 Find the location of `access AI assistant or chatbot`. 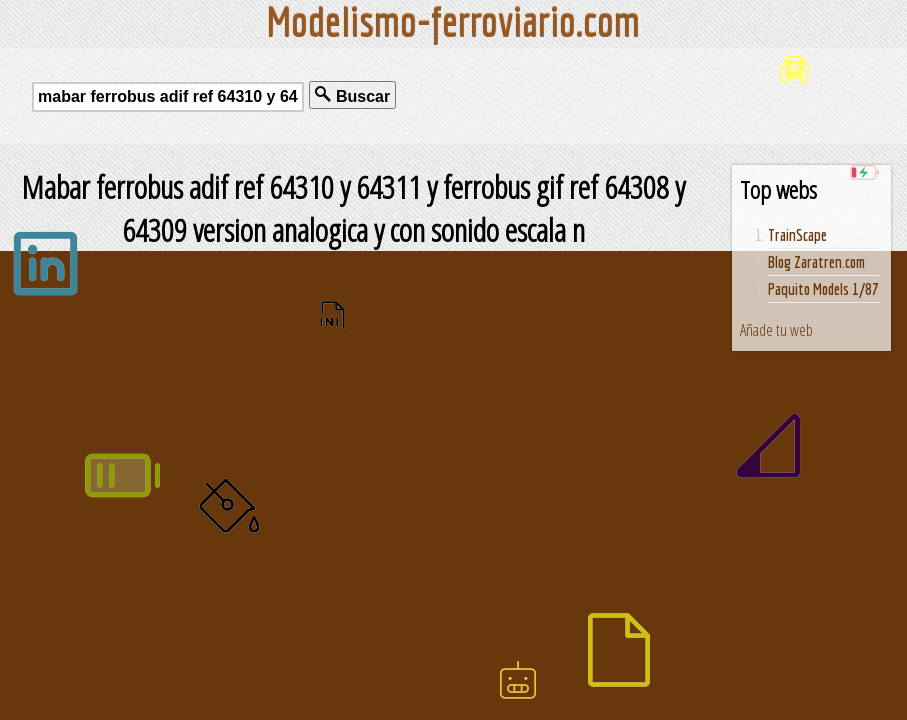

access AI assistant or chatbot is located at coordinates (518, 682).